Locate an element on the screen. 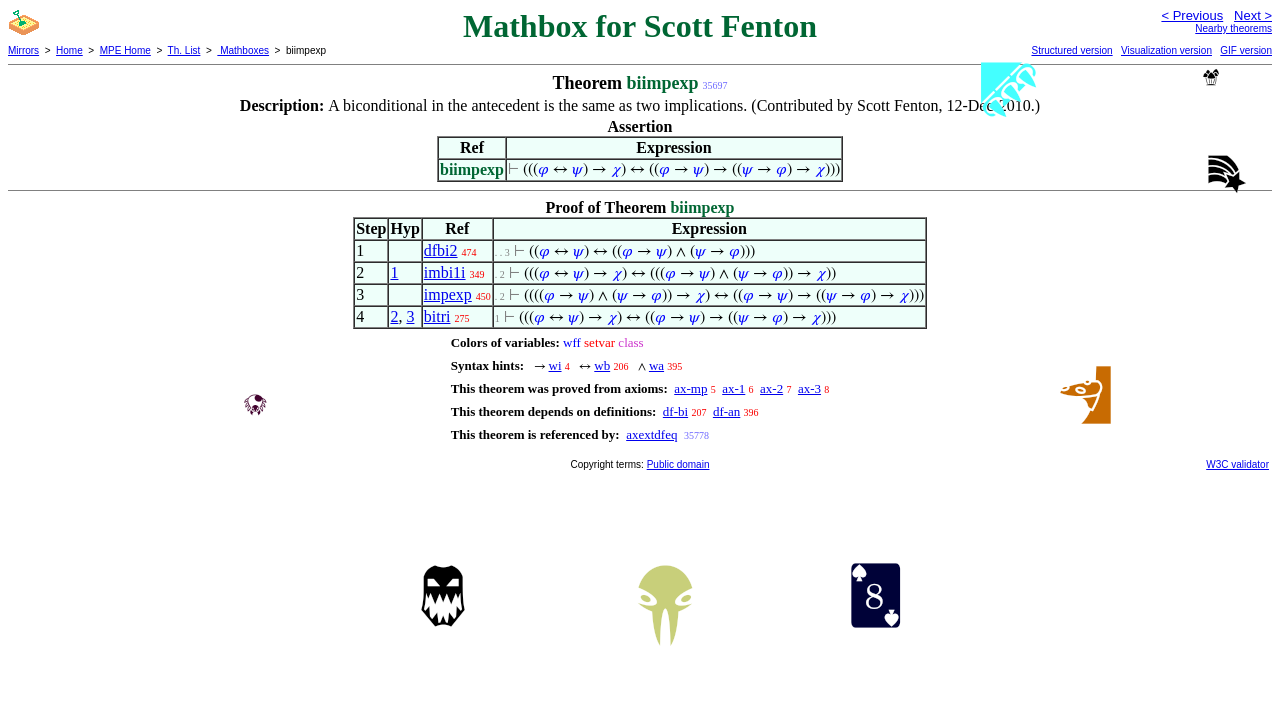 This screenshot has width=1280, height=720. indicates a tick or mite creature in a game context is located at coordinates (255, 405).